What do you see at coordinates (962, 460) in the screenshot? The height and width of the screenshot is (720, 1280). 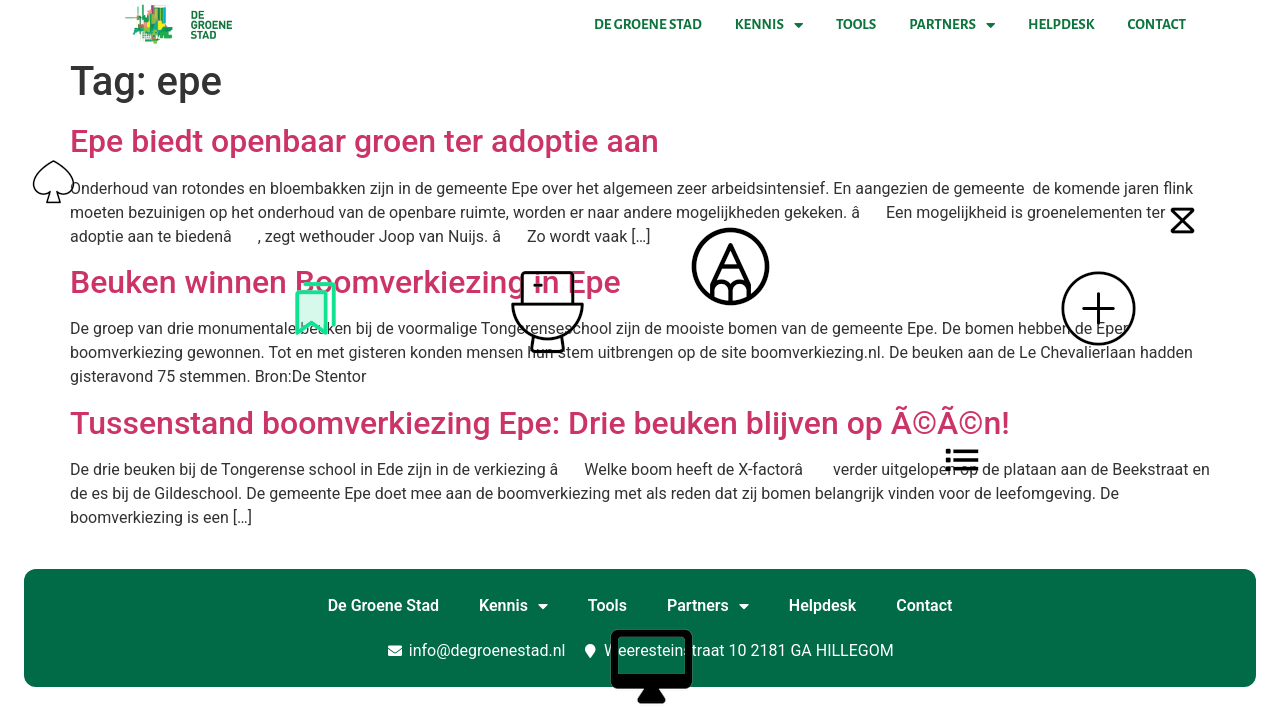 I see `view items in a list format` at bounding box center [962, 460].